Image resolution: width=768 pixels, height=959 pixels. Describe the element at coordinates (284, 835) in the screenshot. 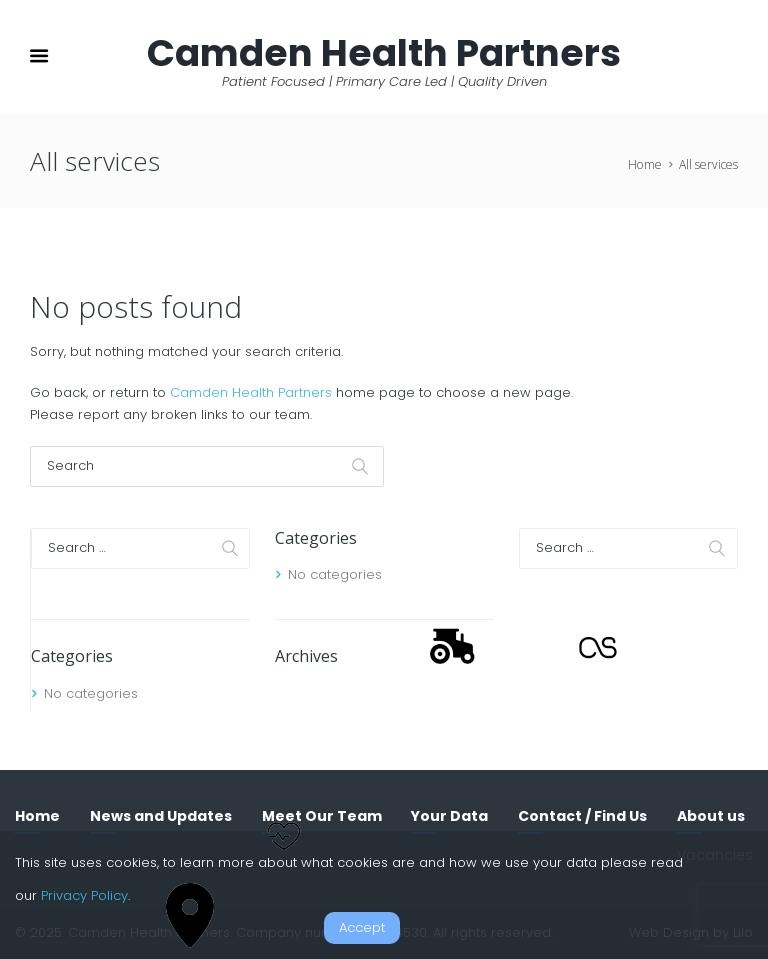

I see `view health or fitness tracking data` at that location.